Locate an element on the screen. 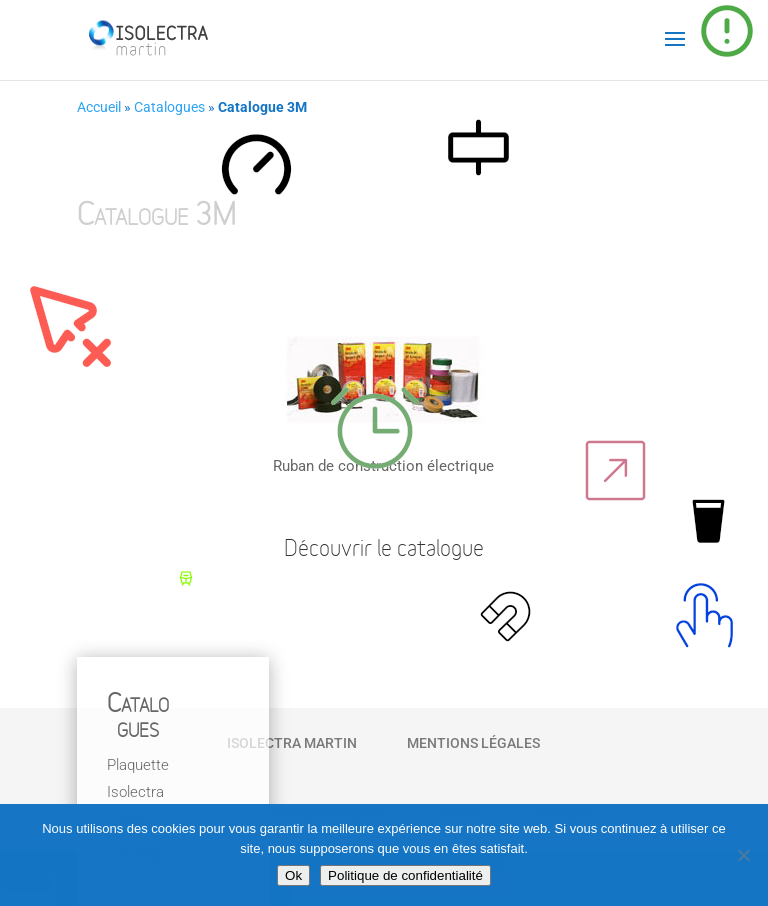 The image size is (768, 906). browse bars or pubs nearby is located at coordinates (708, 520).